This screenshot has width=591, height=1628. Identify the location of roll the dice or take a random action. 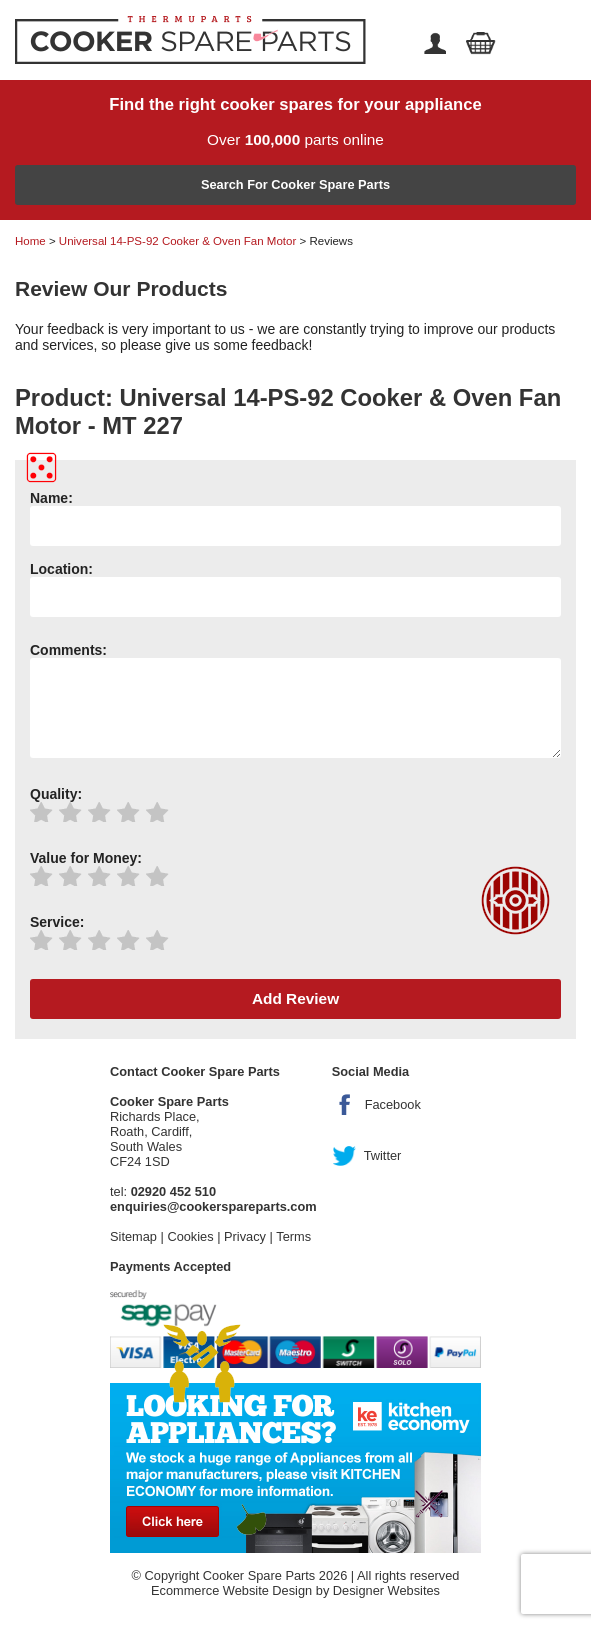
(41, 467).